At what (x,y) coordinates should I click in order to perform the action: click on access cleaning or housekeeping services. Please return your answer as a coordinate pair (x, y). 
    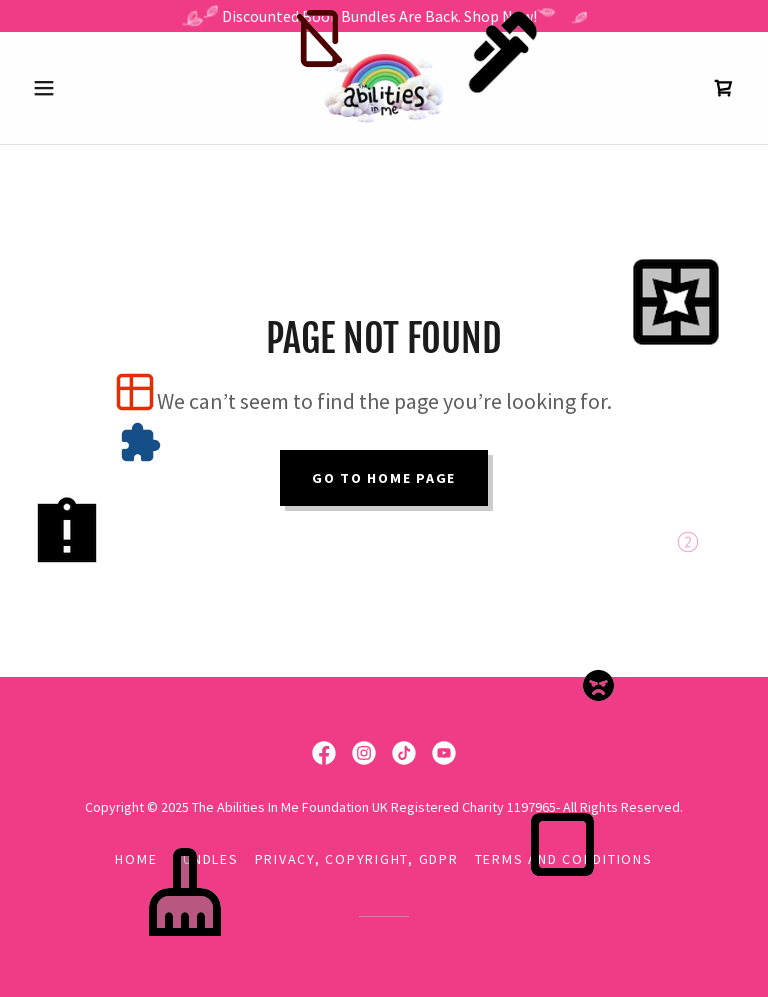
    Looking at the image, I should click on (185, 892).